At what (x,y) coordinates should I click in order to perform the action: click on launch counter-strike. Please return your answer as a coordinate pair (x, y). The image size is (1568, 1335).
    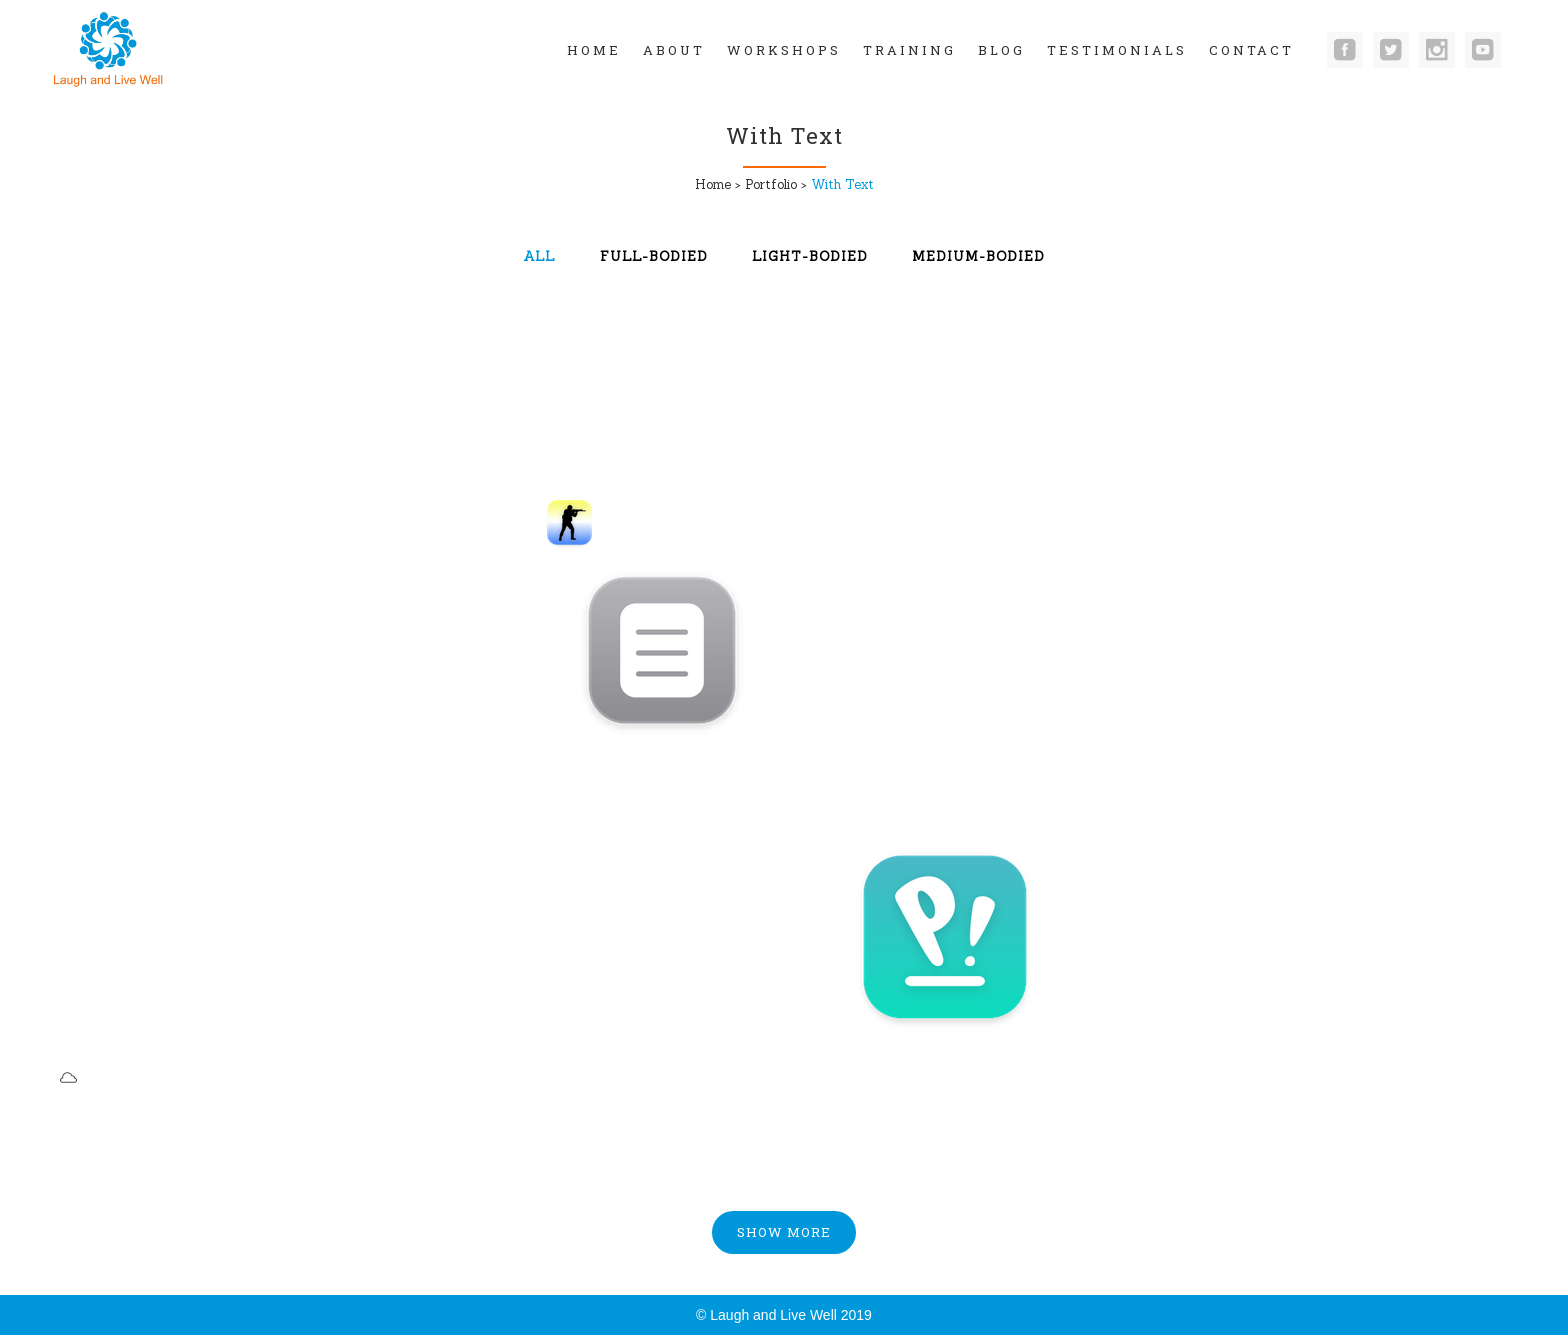
    Looking at the image, I should click on (569, 522).